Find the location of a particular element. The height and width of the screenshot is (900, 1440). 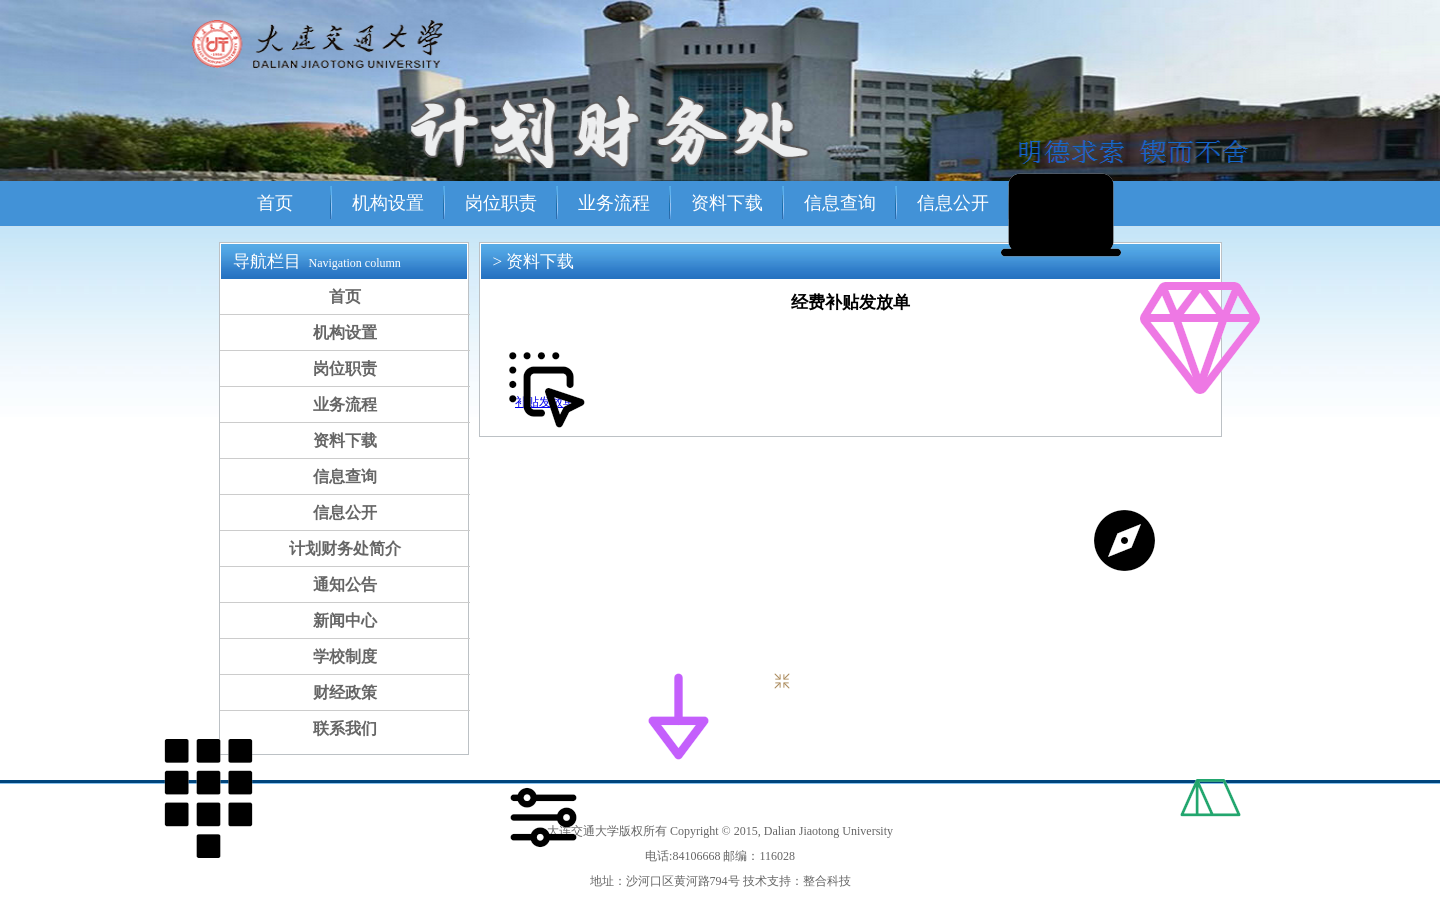

view camping or outdoor locations is located at coordinates (1210, 799).